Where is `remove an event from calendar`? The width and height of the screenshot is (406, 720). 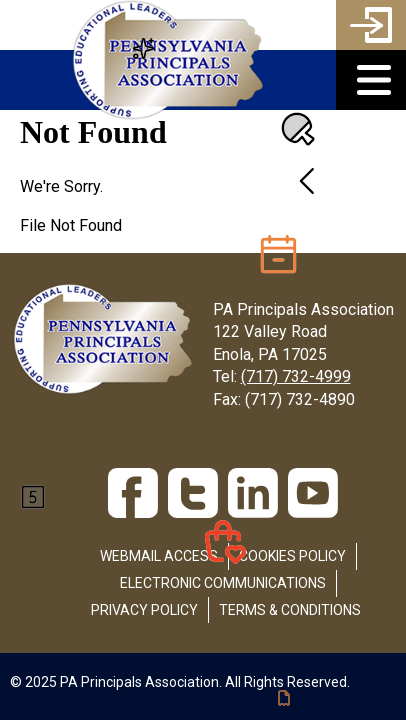 remove an event from calendar is located at coordinates (278, 255).